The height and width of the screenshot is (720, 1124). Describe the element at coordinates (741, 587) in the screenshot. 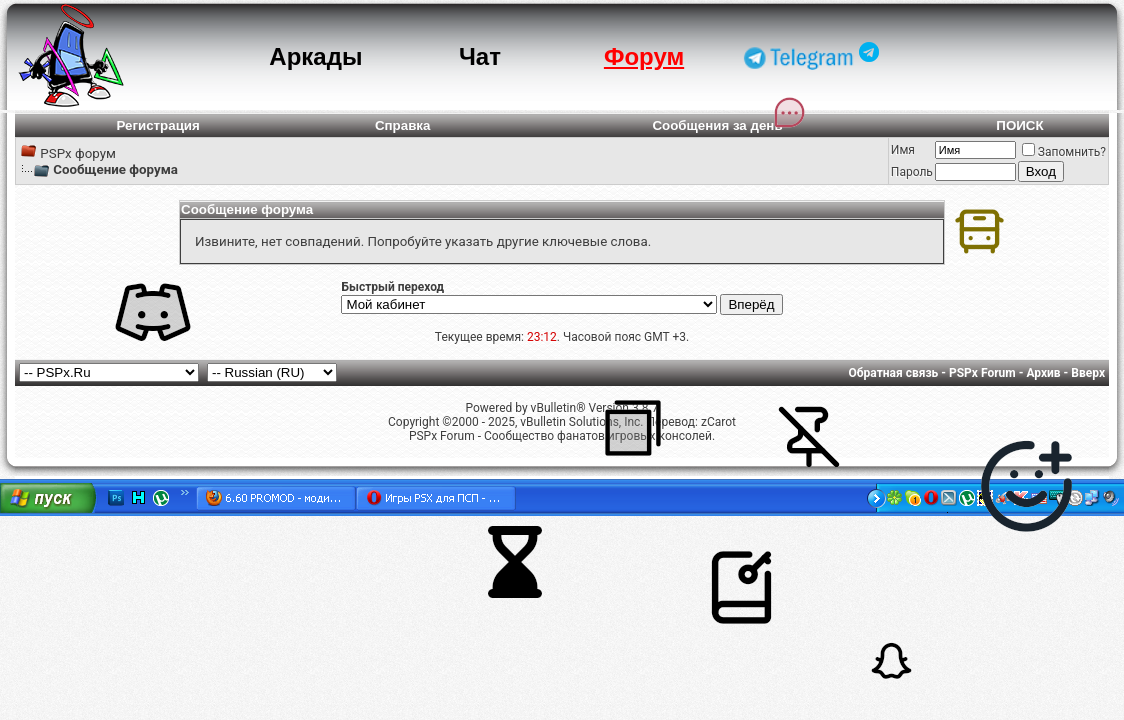

I see `access encrypted or password-protected documents` at that location.